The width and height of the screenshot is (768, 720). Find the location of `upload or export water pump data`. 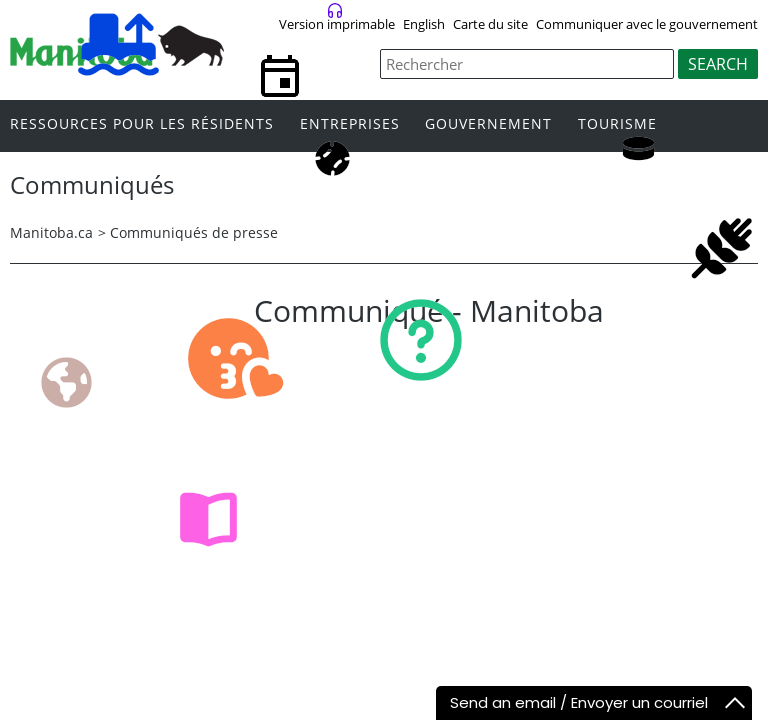

upload or export water pump data is located at coordinates (118, 42).